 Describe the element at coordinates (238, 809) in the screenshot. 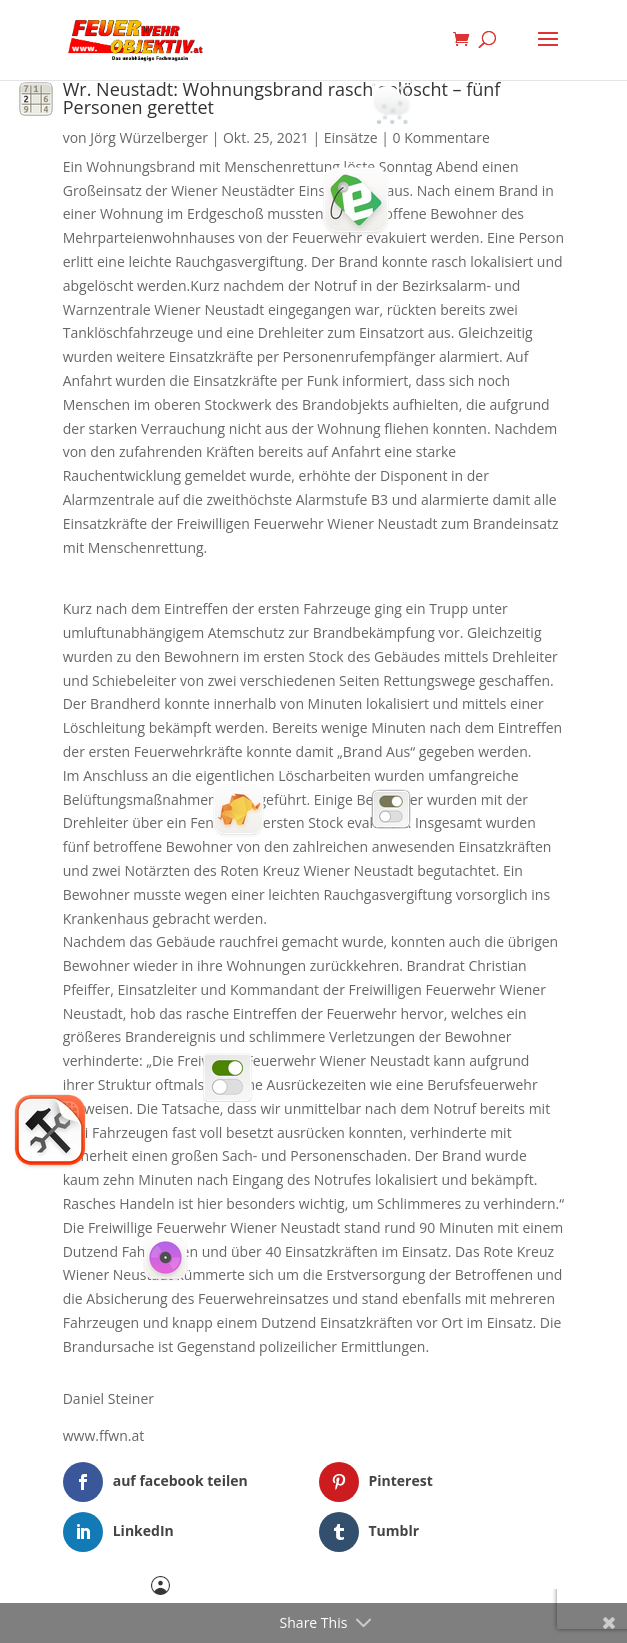

I see `open TablePlus database management app` at that location.